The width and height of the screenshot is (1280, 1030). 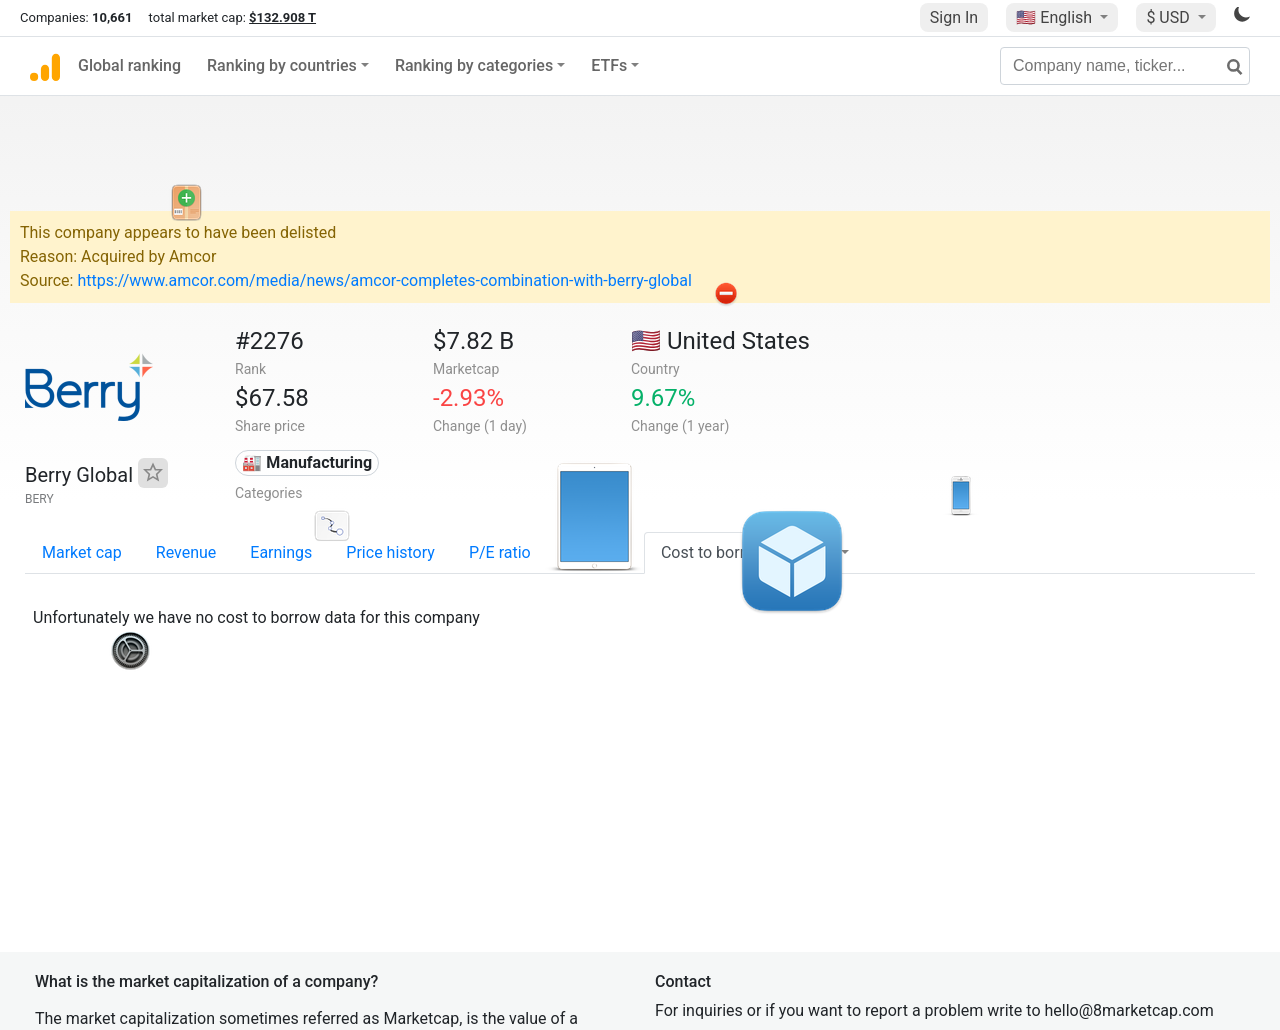 What do you see at coordinates (684, 261) in the screenshot?
I see `indicates a private or restricted folder` at bounding box center [684, 261].